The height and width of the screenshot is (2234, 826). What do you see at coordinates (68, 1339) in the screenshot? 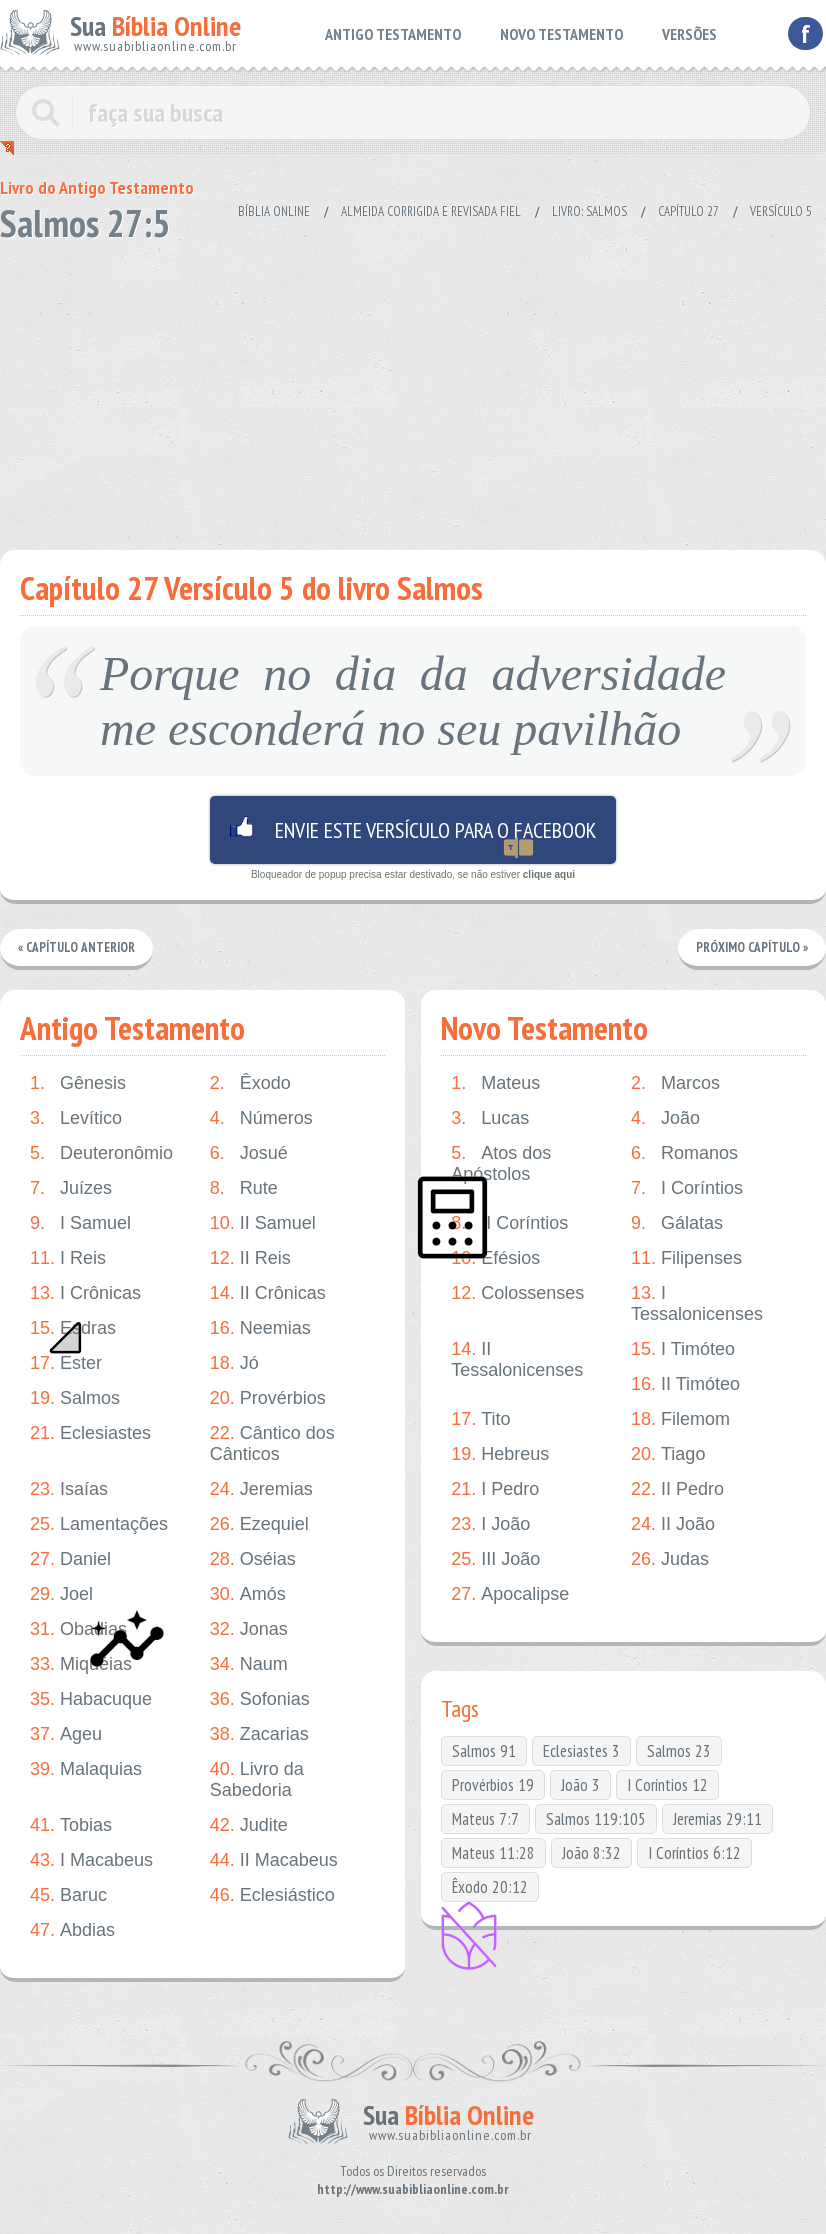
I see `indicates full cellular signal strength` at bounding box center [68, 1339].